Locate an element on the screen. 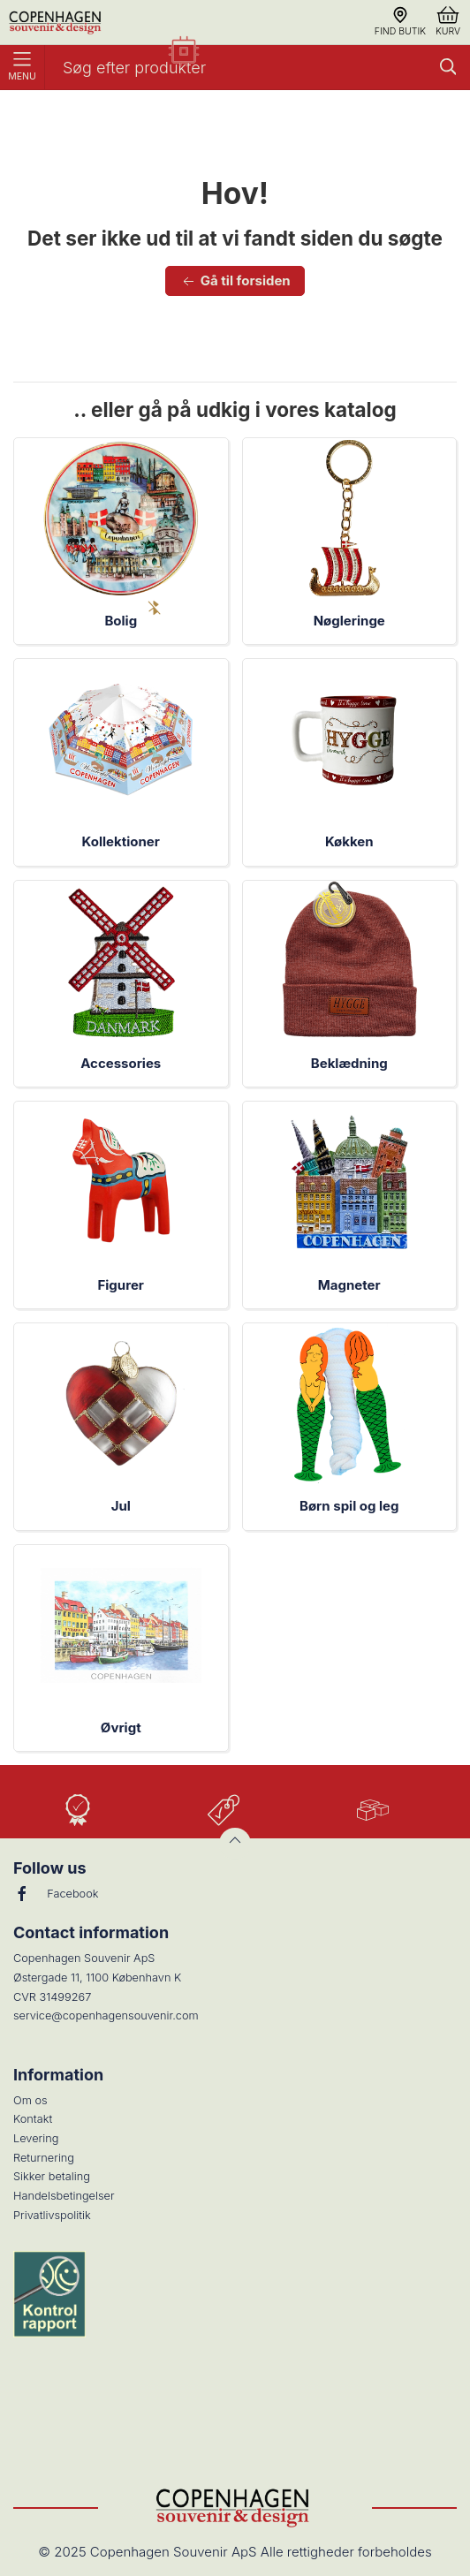 Image resolution: width=470 pixels, height=2576 pixels. bluetooth is disabled or unavailable is located at coordinates (154, 608).